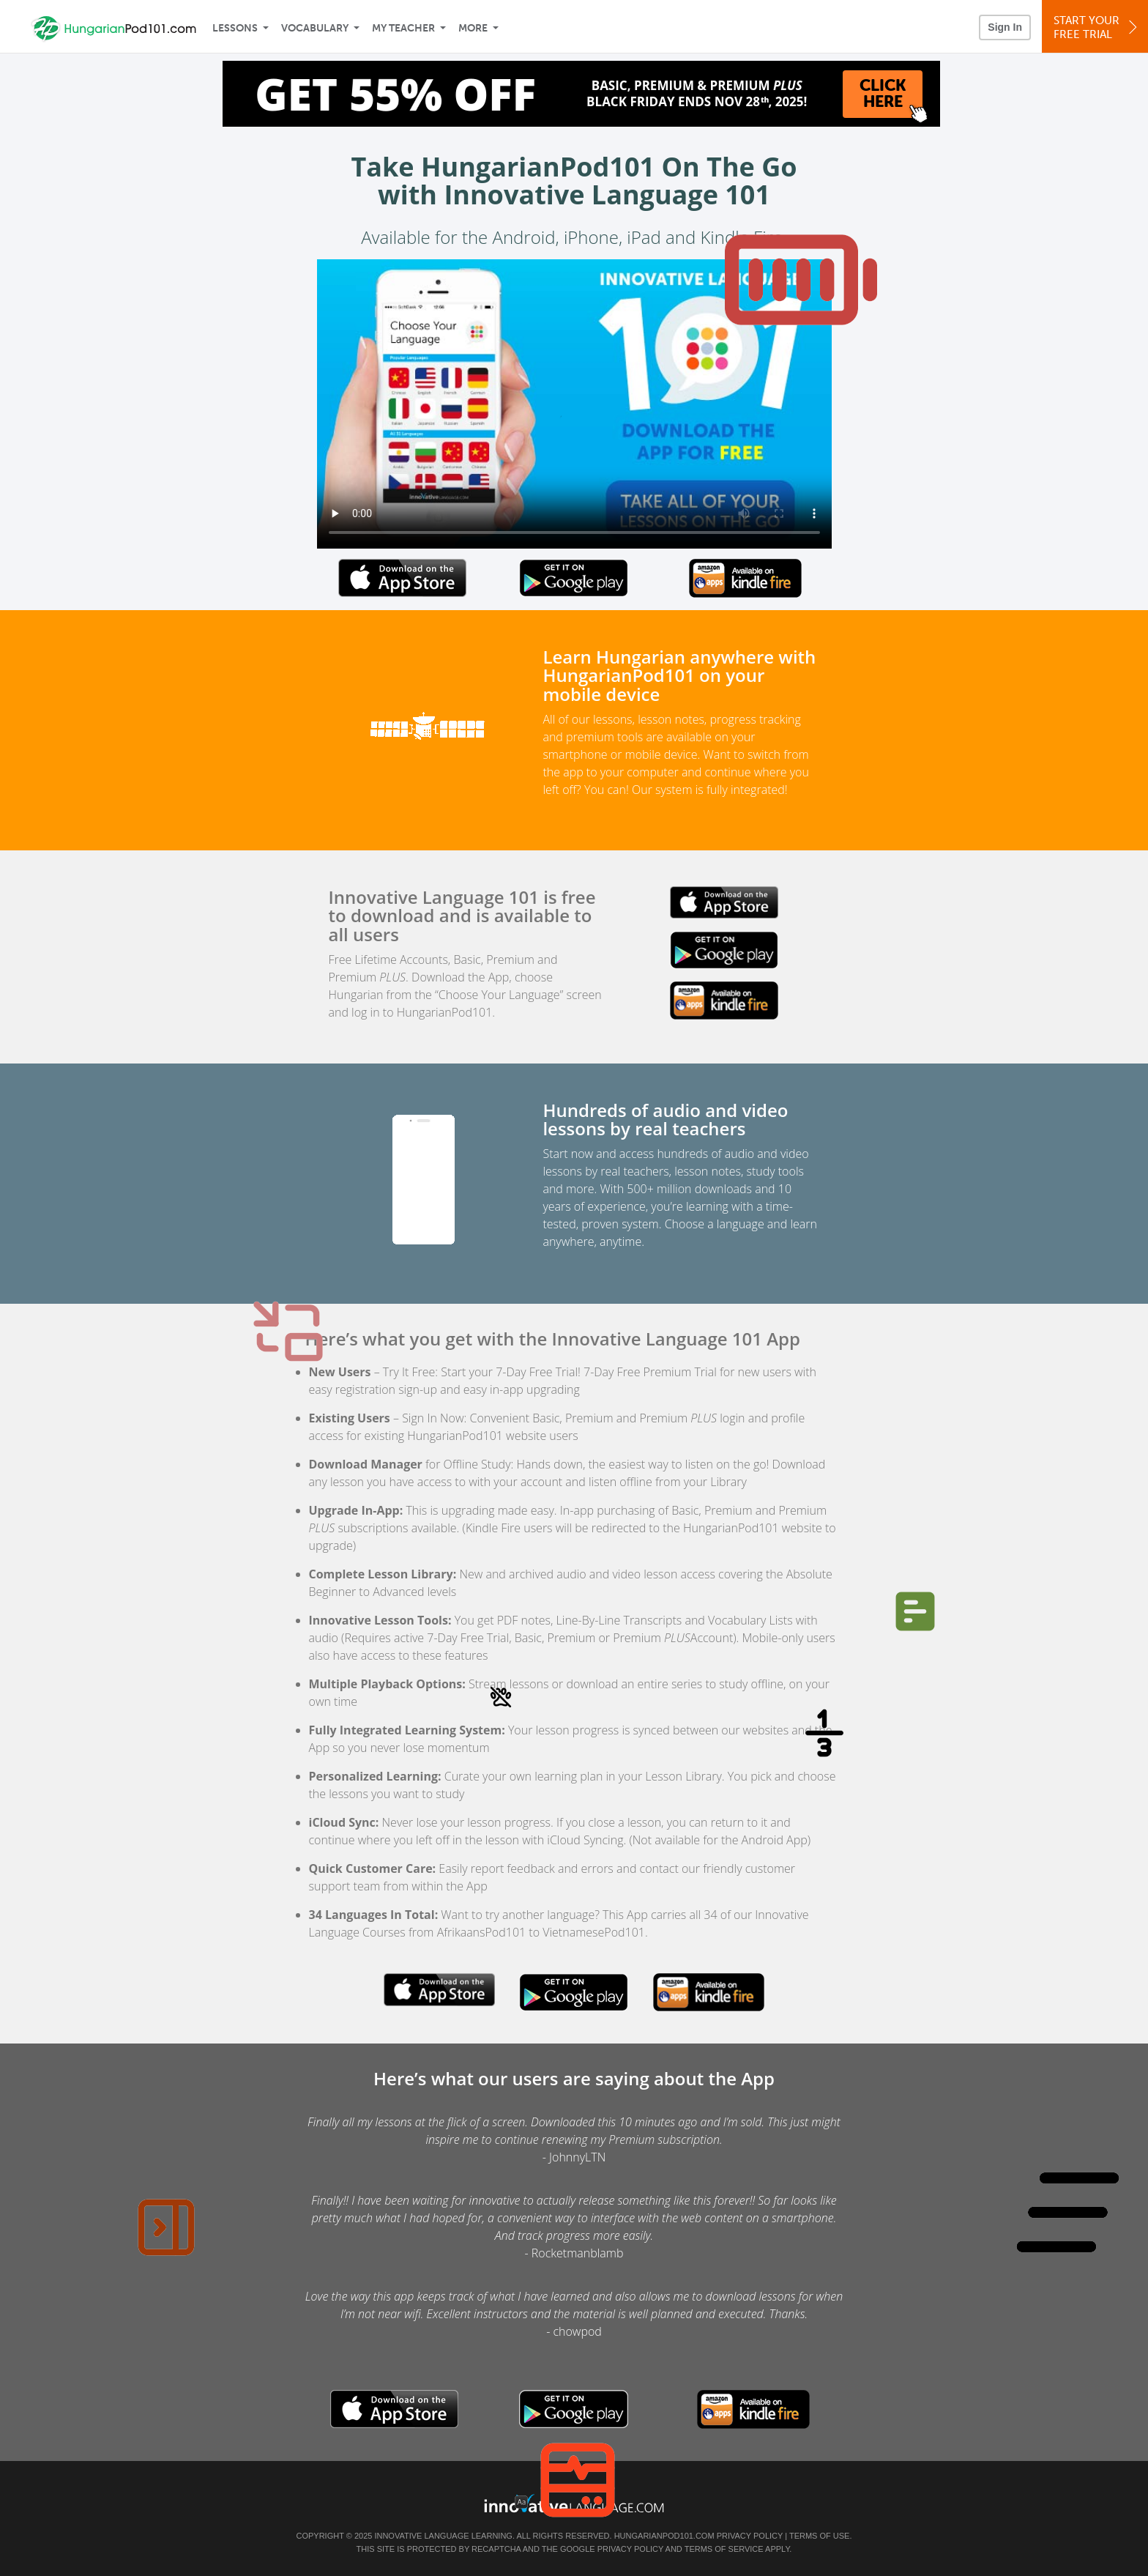 The width and height of the screenshot is (1148, 2576). Describe the element at coordinates (915, 1611) in the screenshot. I see `view poll or survey results` at that location.